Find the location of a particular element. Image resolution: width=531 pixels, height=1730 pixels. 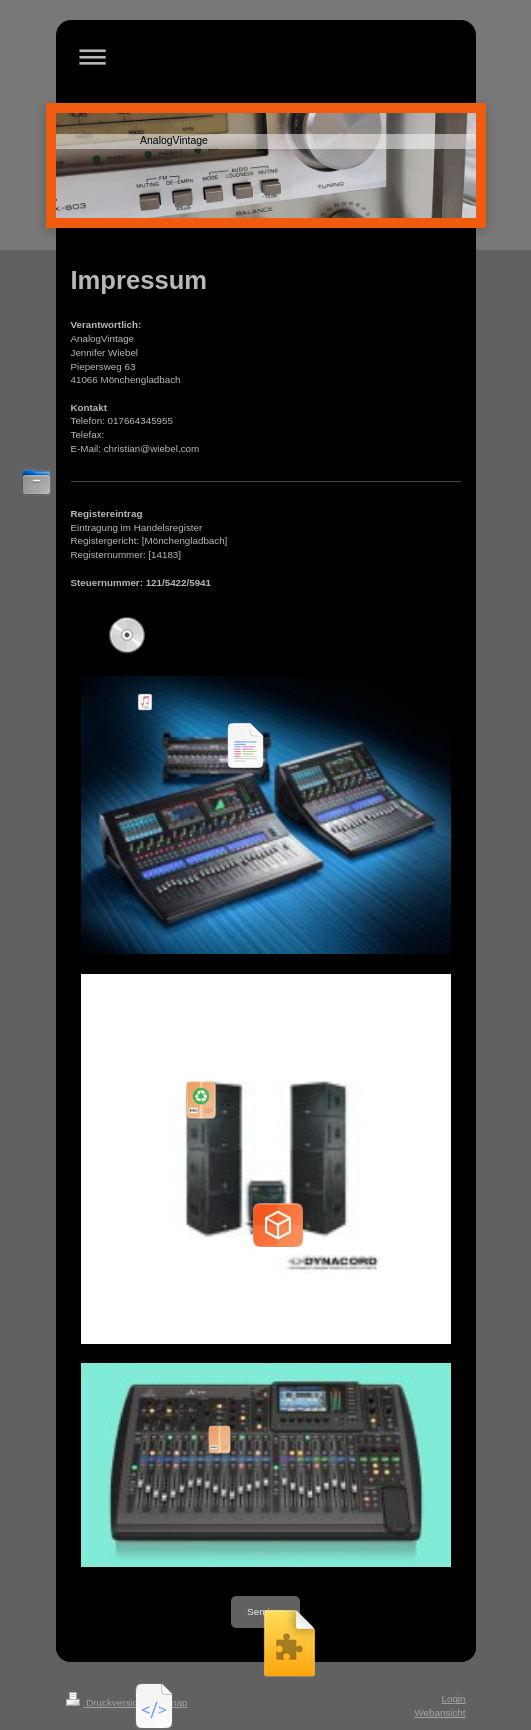

a plugin-generated file type is located at coordinates (289, 1644).